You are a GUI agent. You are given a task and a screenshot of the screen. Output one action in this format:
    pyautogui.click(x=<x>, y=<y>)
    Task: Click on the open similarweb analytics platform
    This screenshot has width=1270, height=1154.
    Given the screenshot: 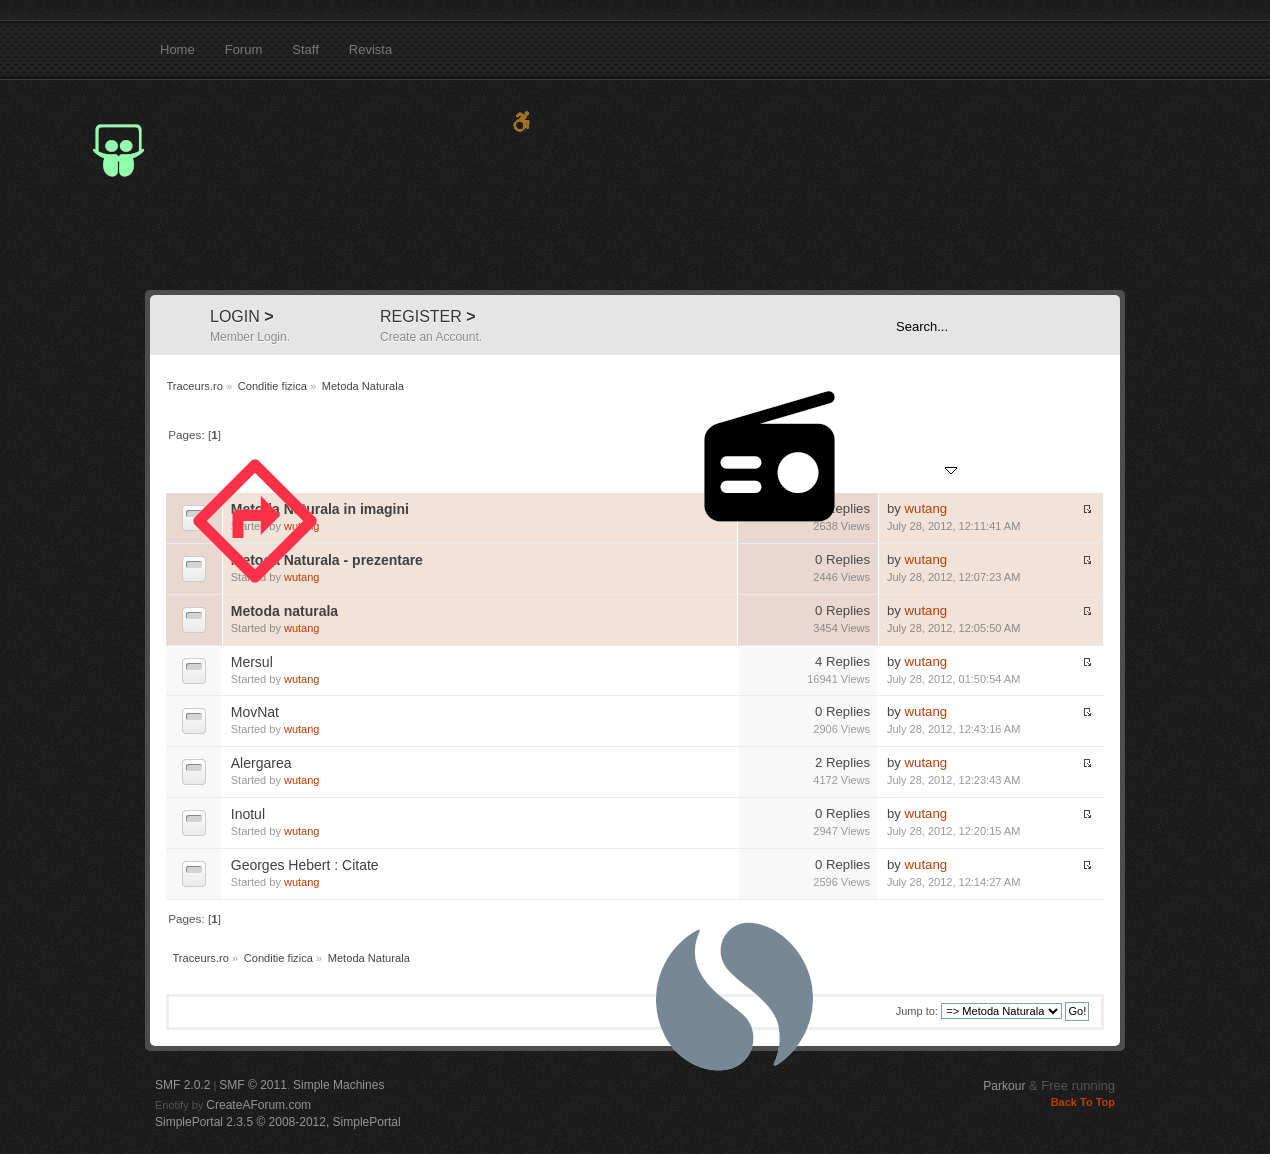 What is the action you would take?
    pyautogui.click(x=734, y=996)
    